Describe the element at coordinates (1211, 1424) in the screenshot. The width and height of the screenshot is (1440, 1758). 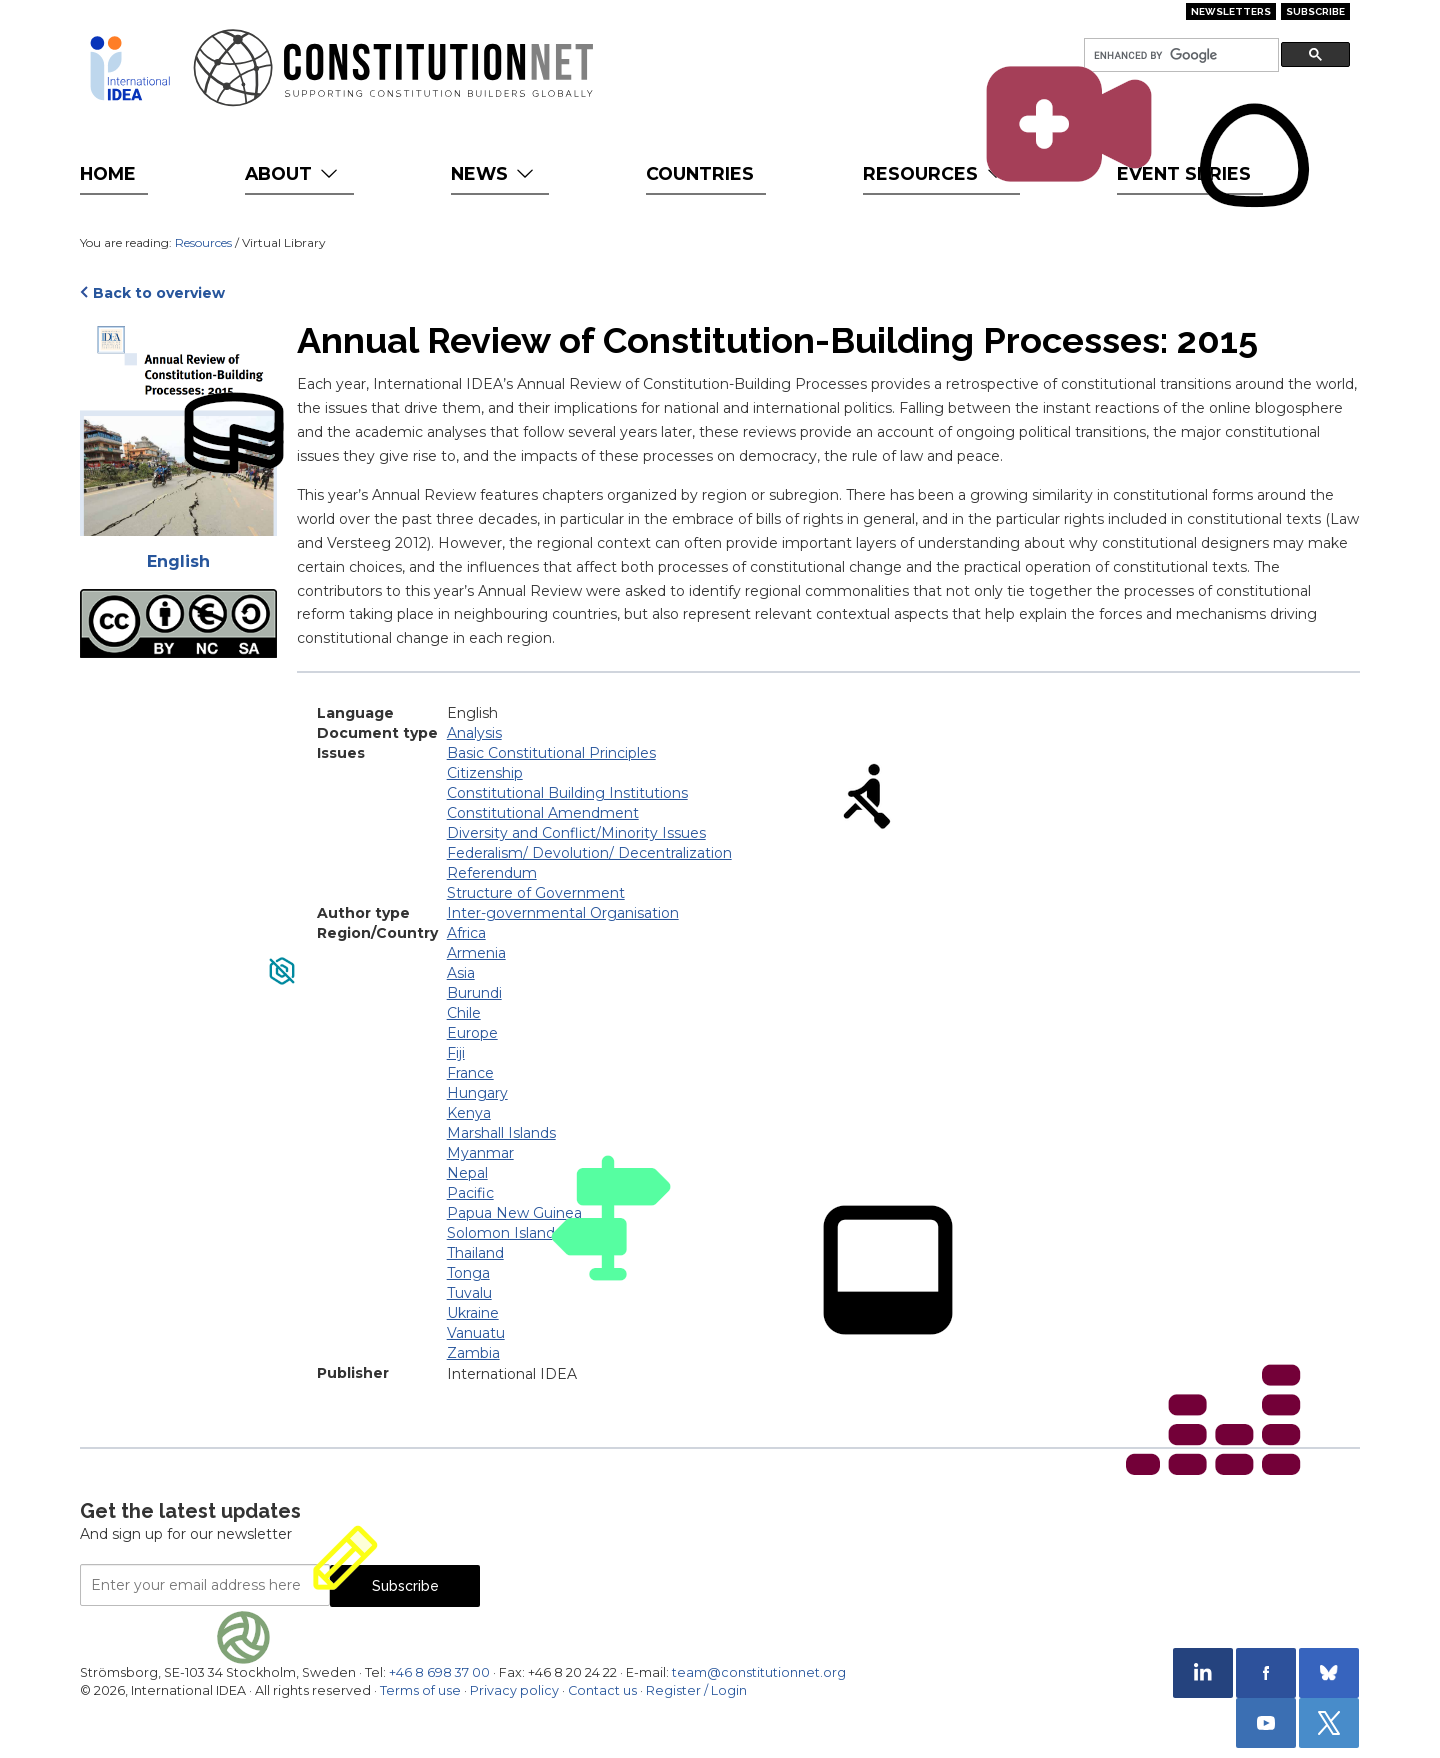
I see `open Deezer music streaming app` at that location.